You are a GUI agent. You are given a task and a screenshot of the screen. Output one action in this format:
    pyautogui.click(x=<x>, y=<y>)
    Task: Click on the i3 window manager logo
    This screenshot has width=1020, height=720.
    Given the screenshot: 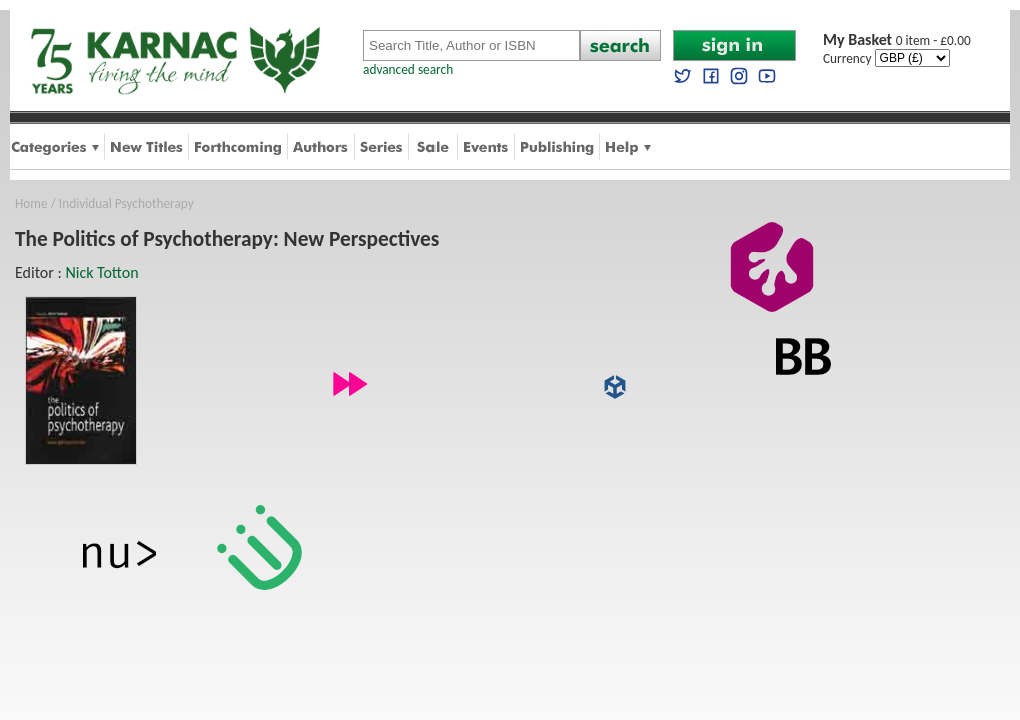 What is the action you would take?
    pyautogui.click(x=259, y=547)
    